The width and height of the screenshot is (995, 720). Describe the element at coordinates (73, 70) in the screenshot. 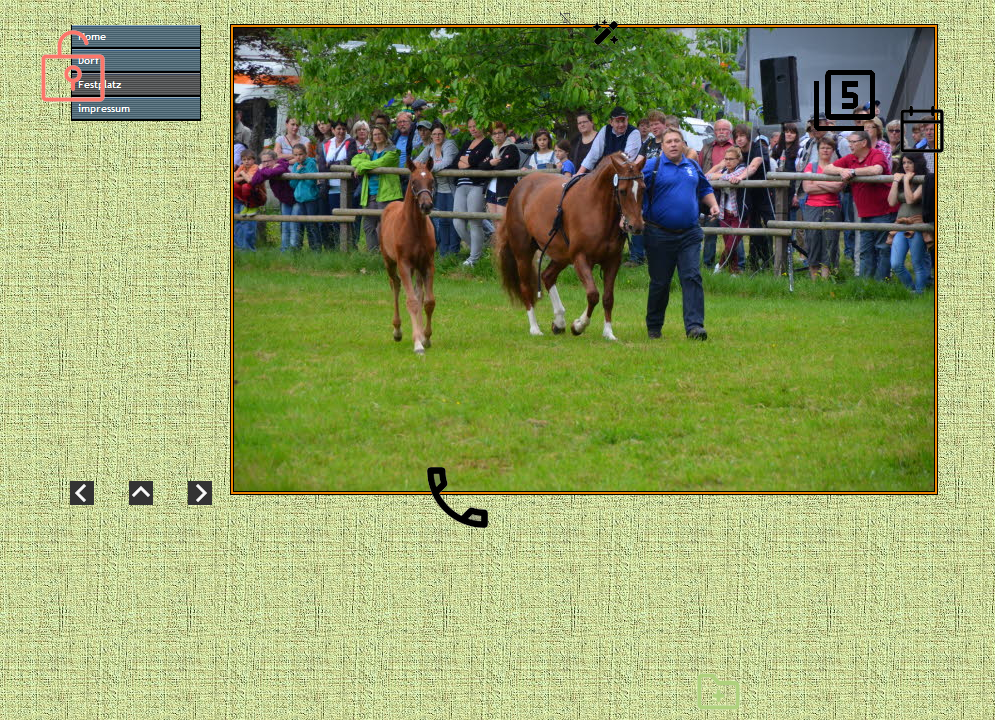

I see `unlocked or unsecured state` at that location.